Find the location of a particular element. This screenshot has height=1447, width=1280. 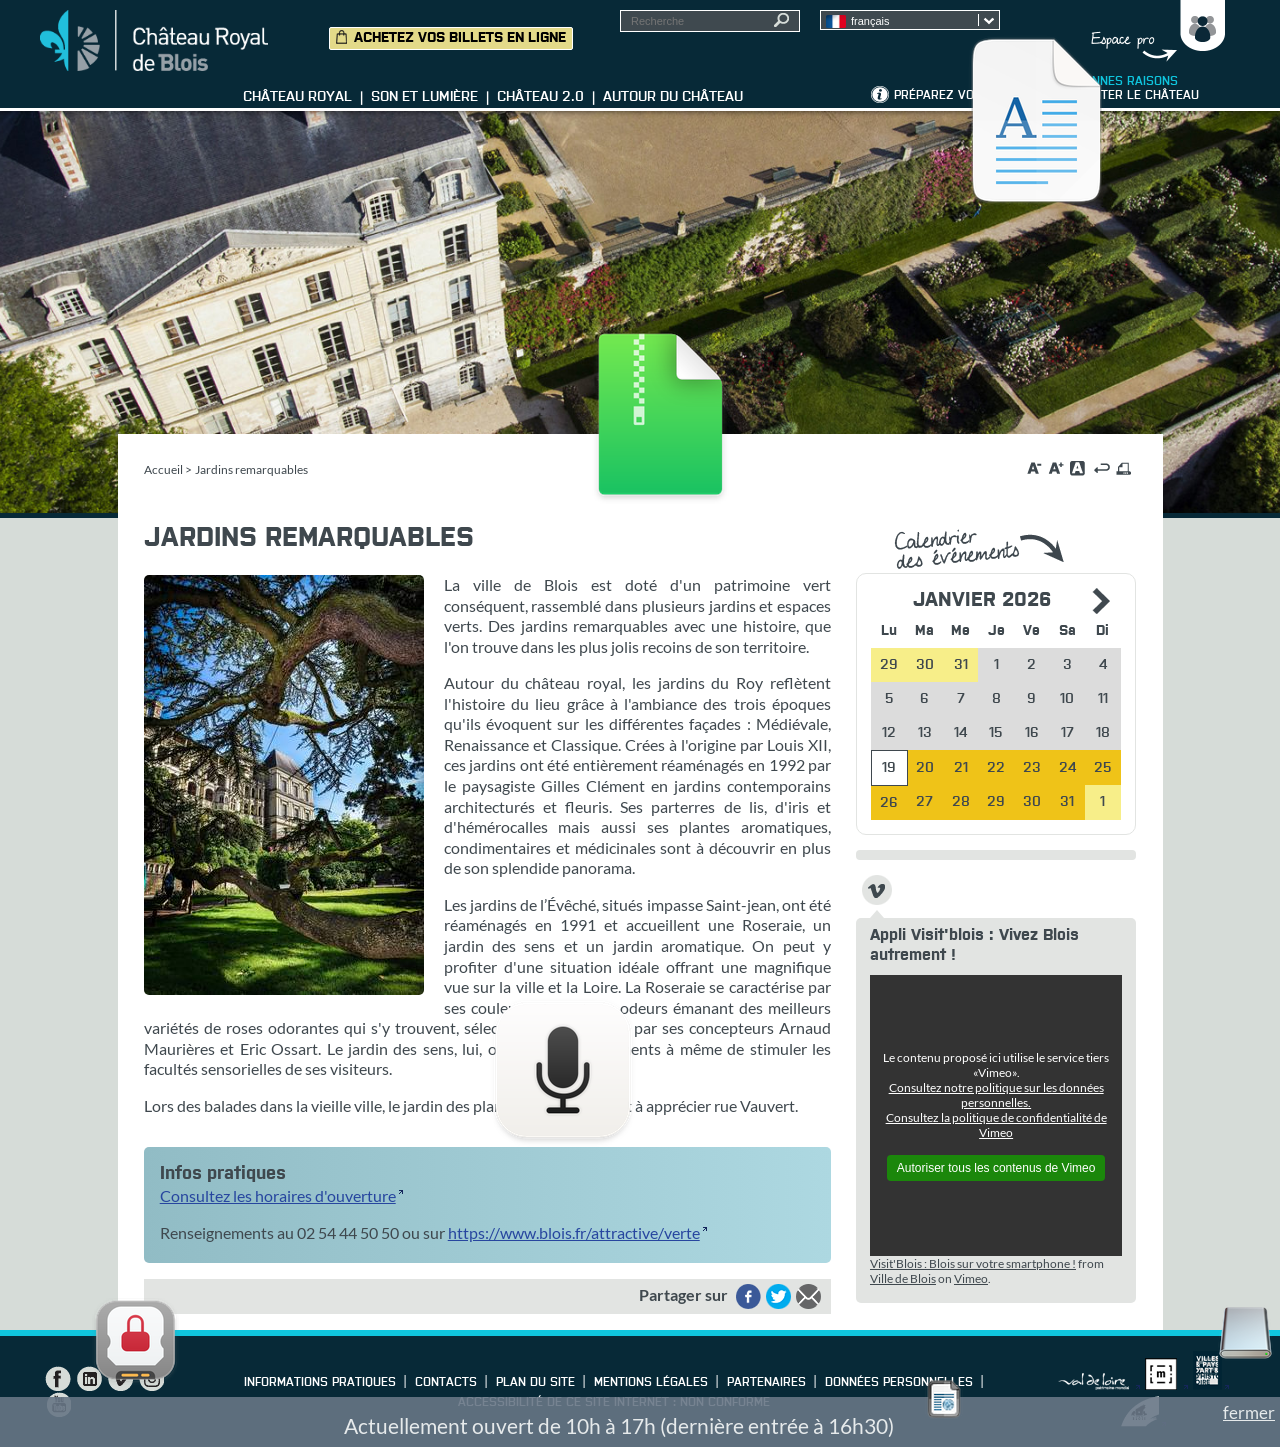

access encryption and security settings is located at coordinates (135, 1341).